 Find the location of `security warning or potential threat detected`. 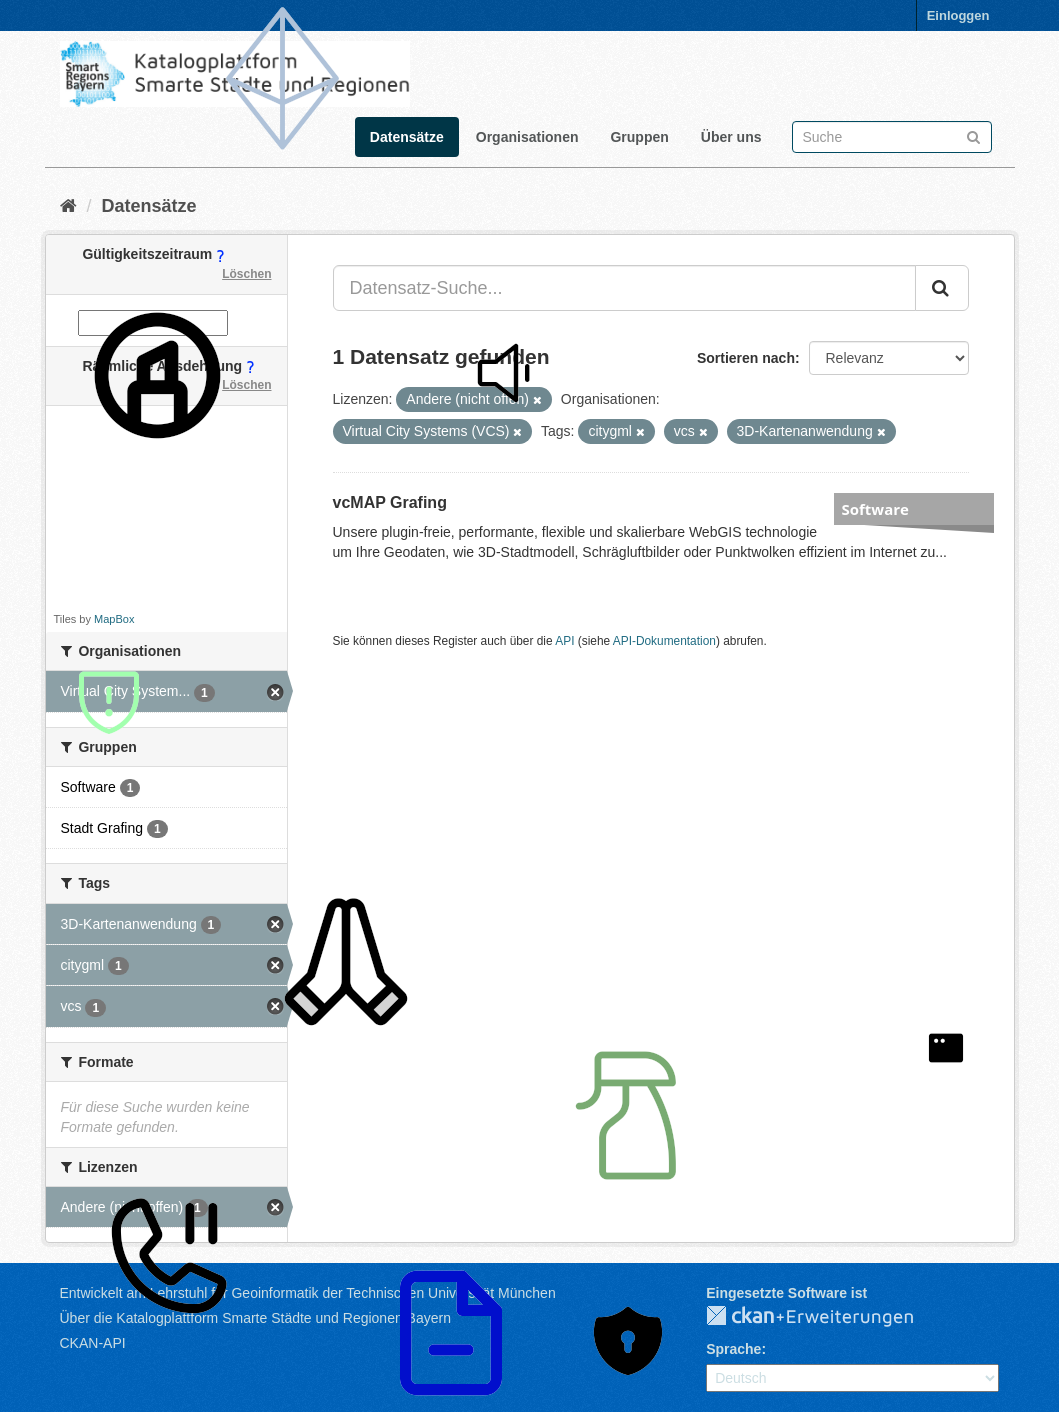

security warning or potential threat detected is located at coordinates (109, 699).